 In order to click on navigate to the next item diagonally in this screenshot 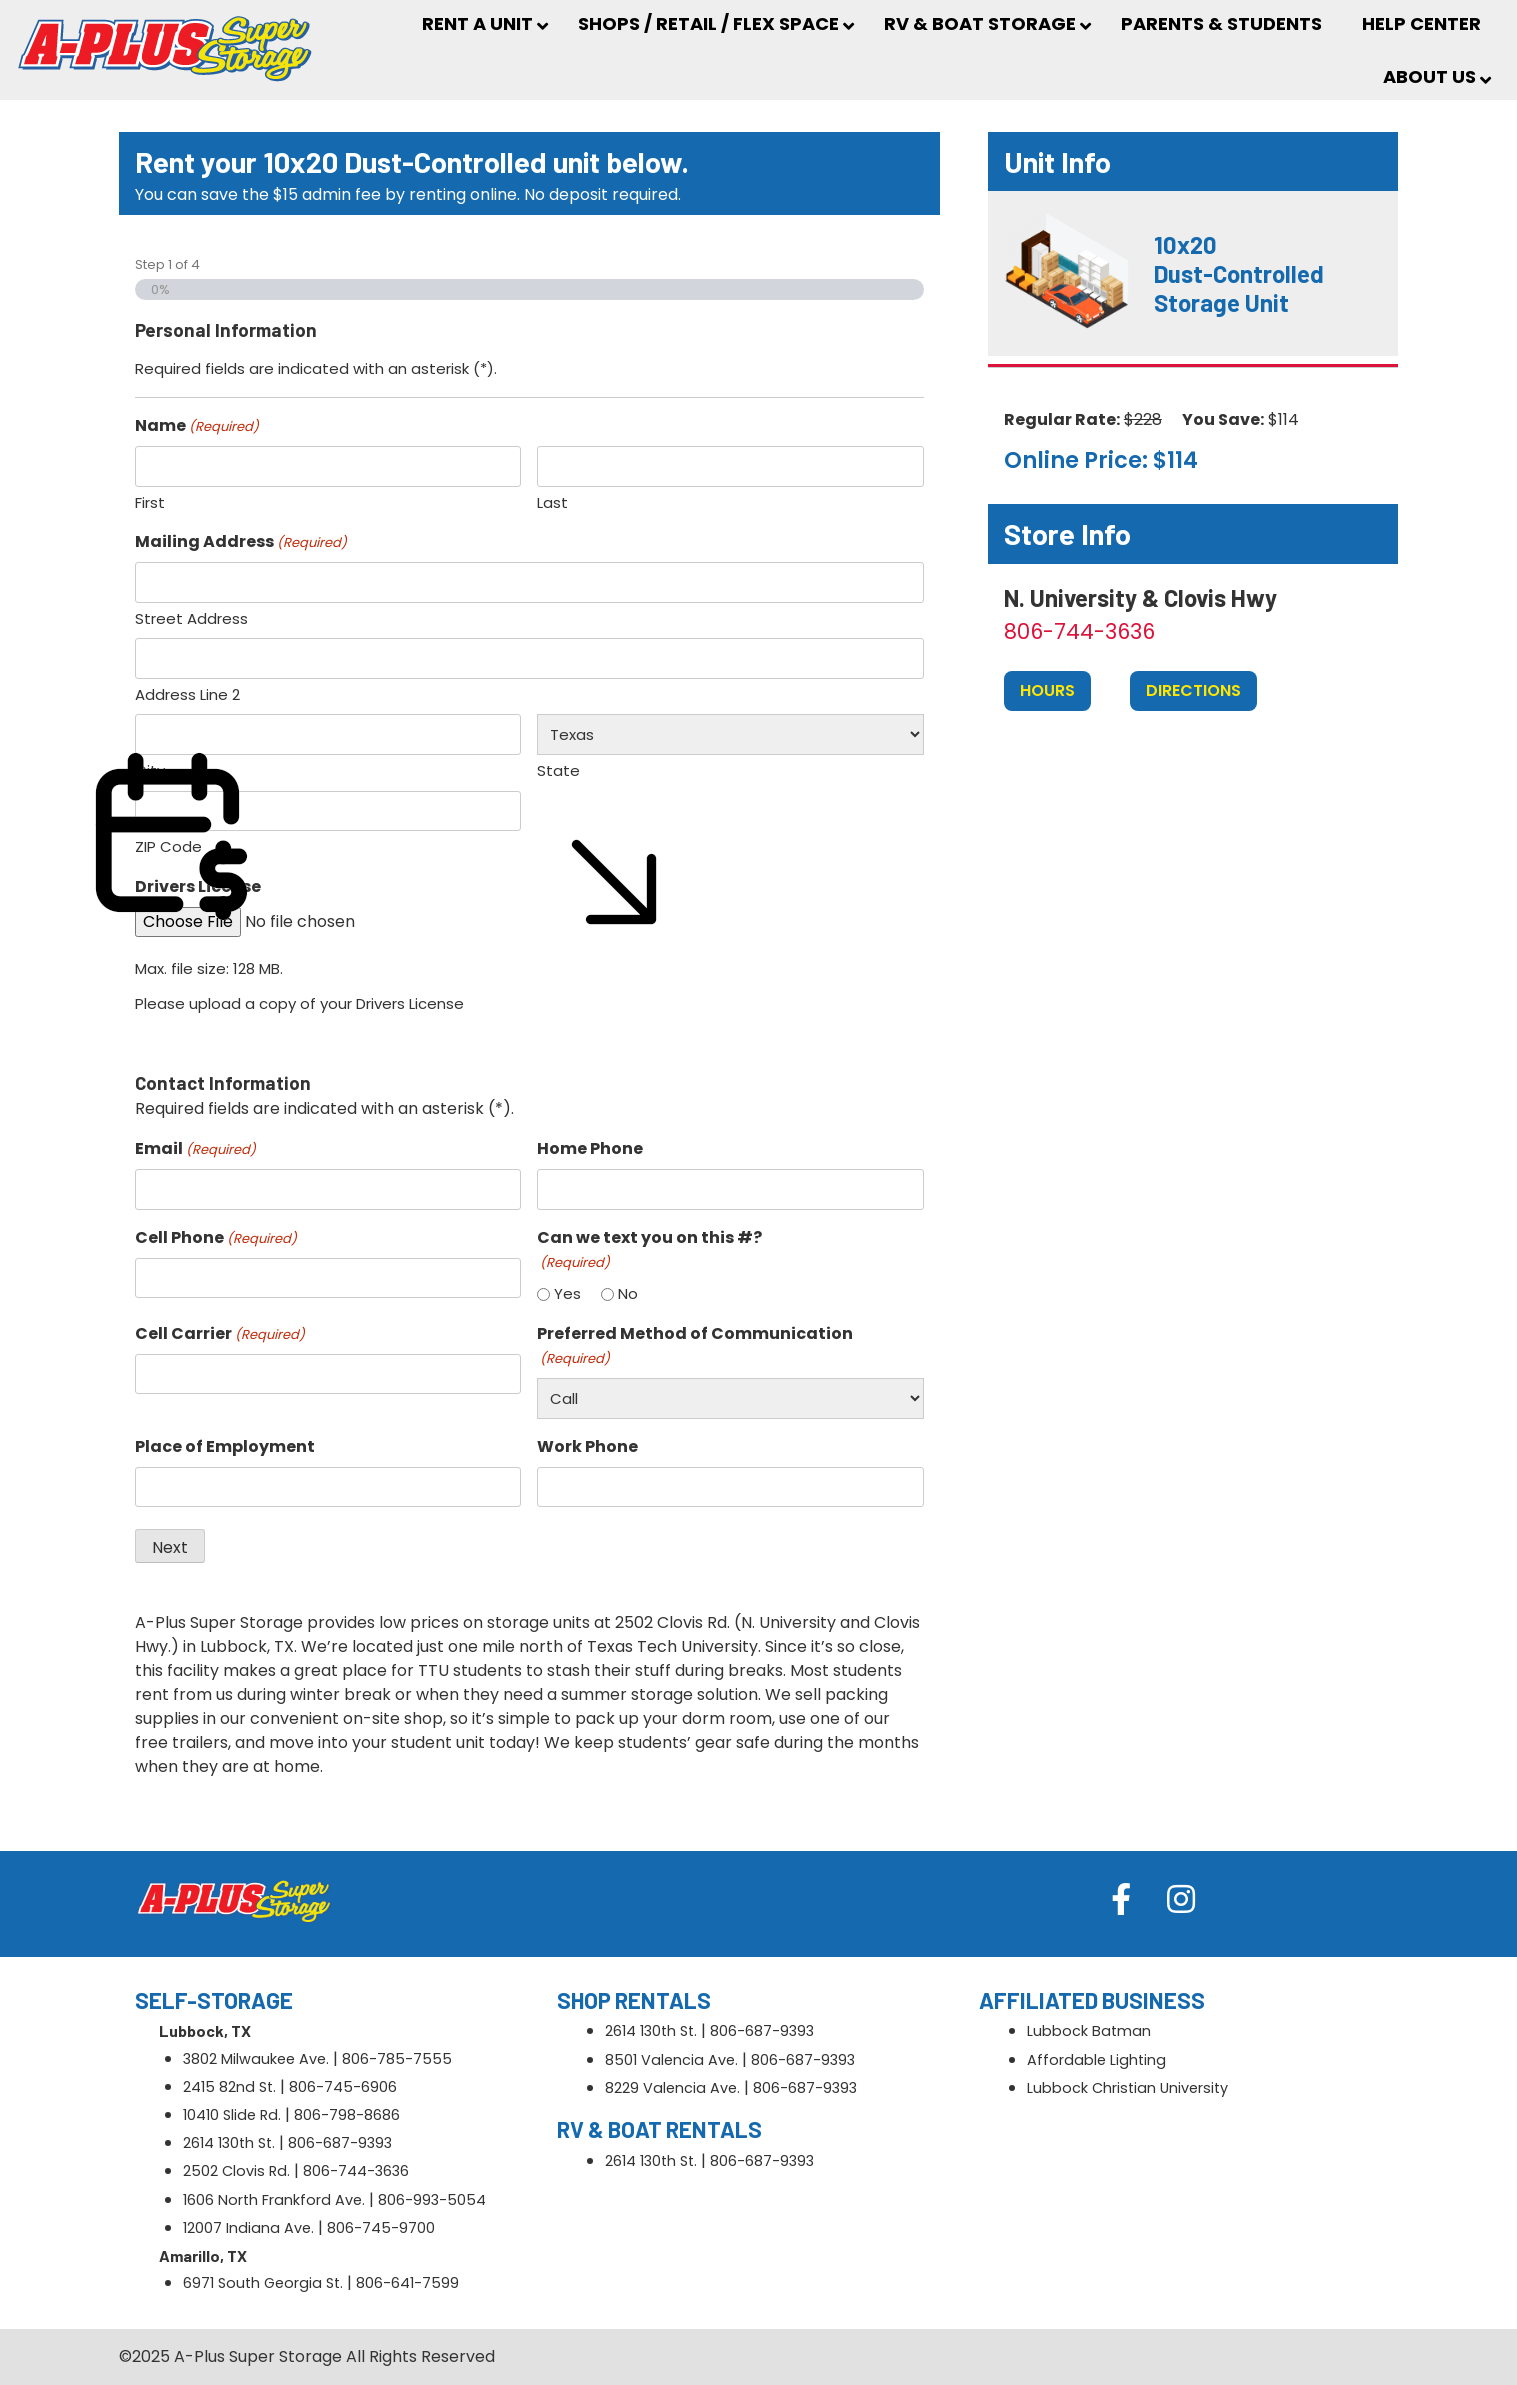, I will do `click(614, 882)`.